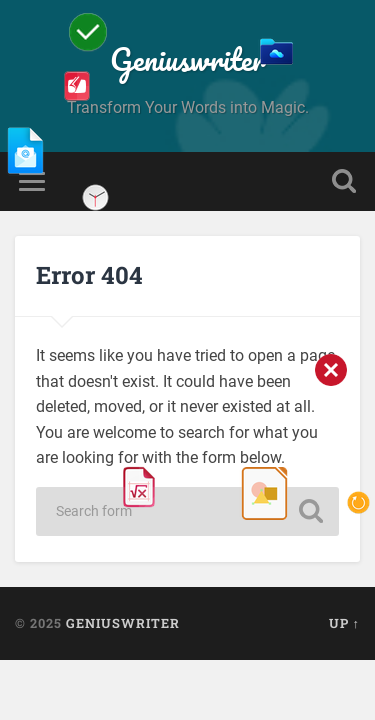 This screenshot has width=375, height=720. I want to click on libreoffice math formula document file, so click(139, 487).